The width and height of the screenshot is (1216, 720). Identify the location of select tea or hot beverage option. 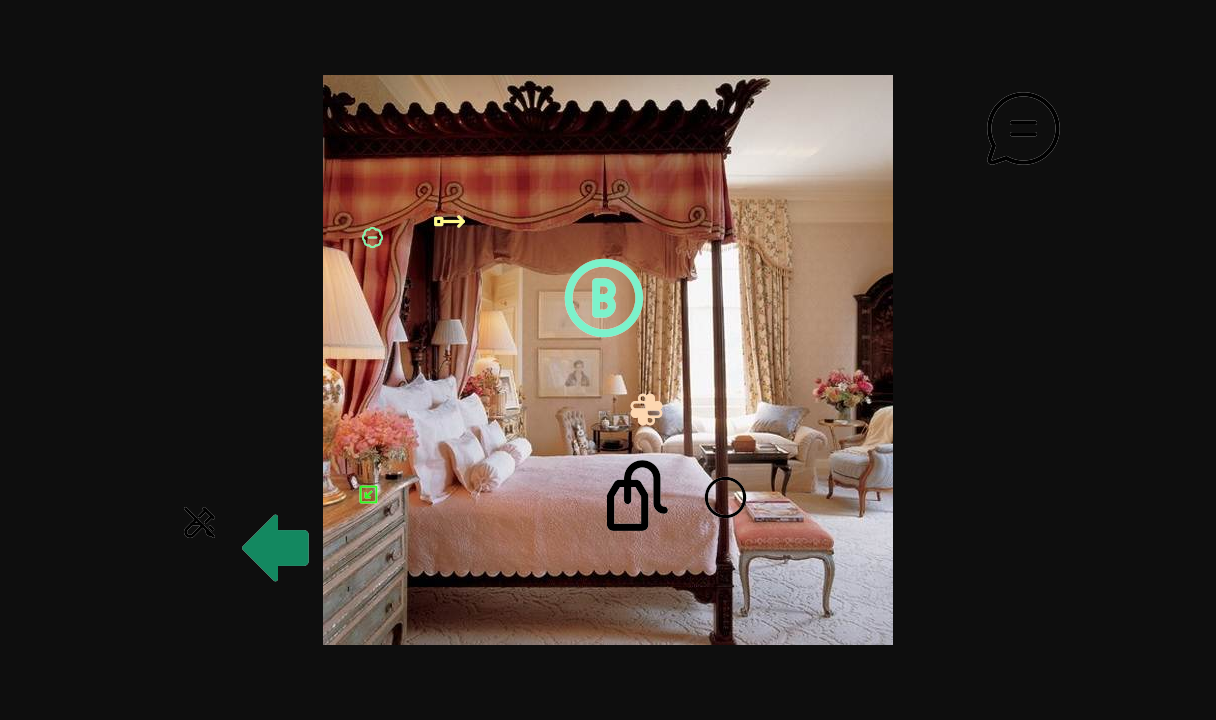
(635, 498).